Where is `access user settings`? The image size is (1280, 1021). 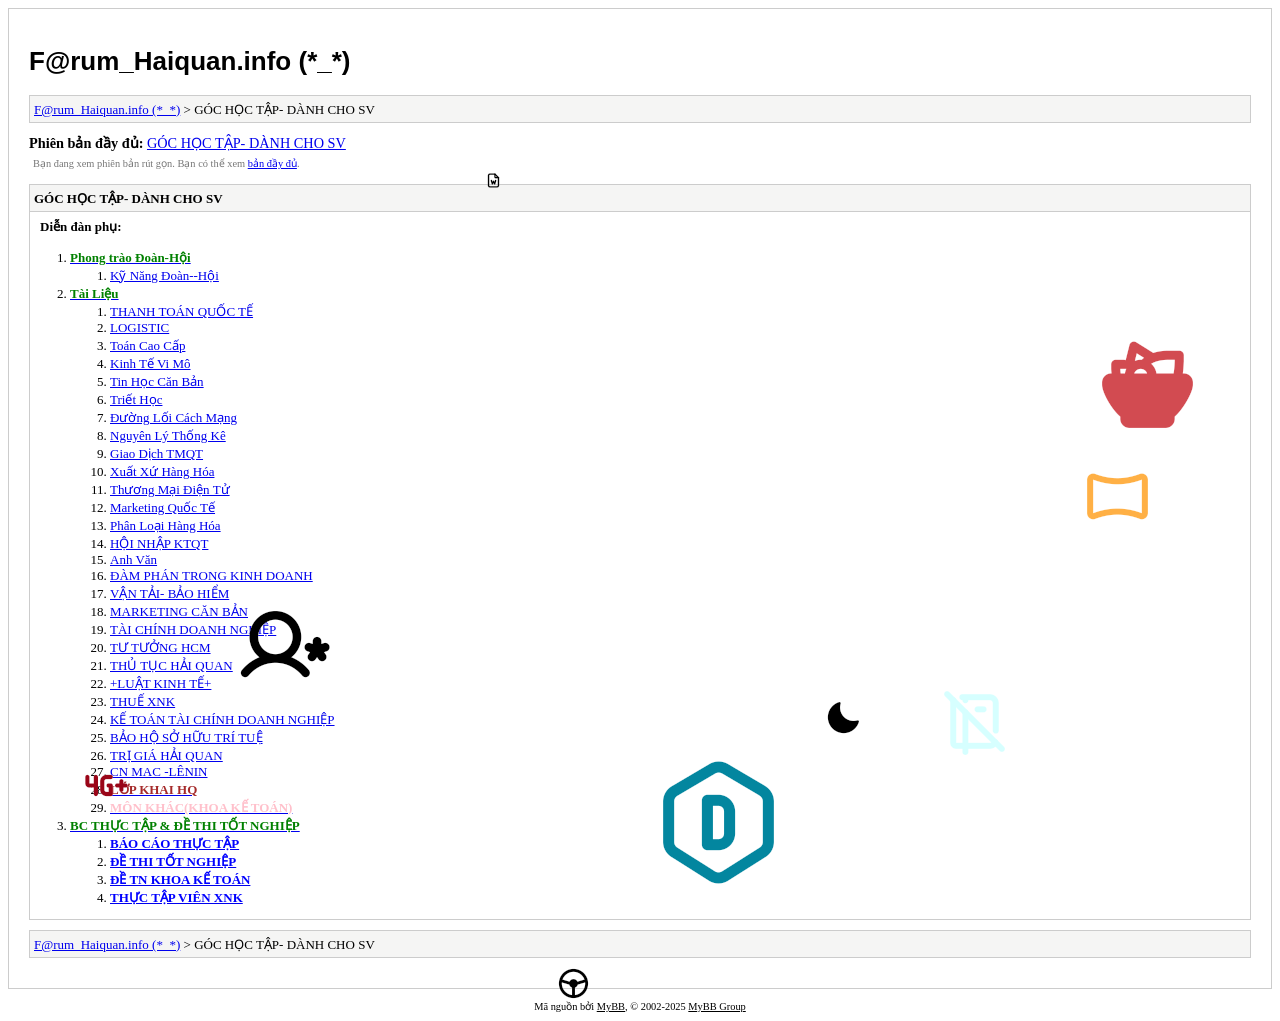 access user settings is located at coordinates (284, 647).